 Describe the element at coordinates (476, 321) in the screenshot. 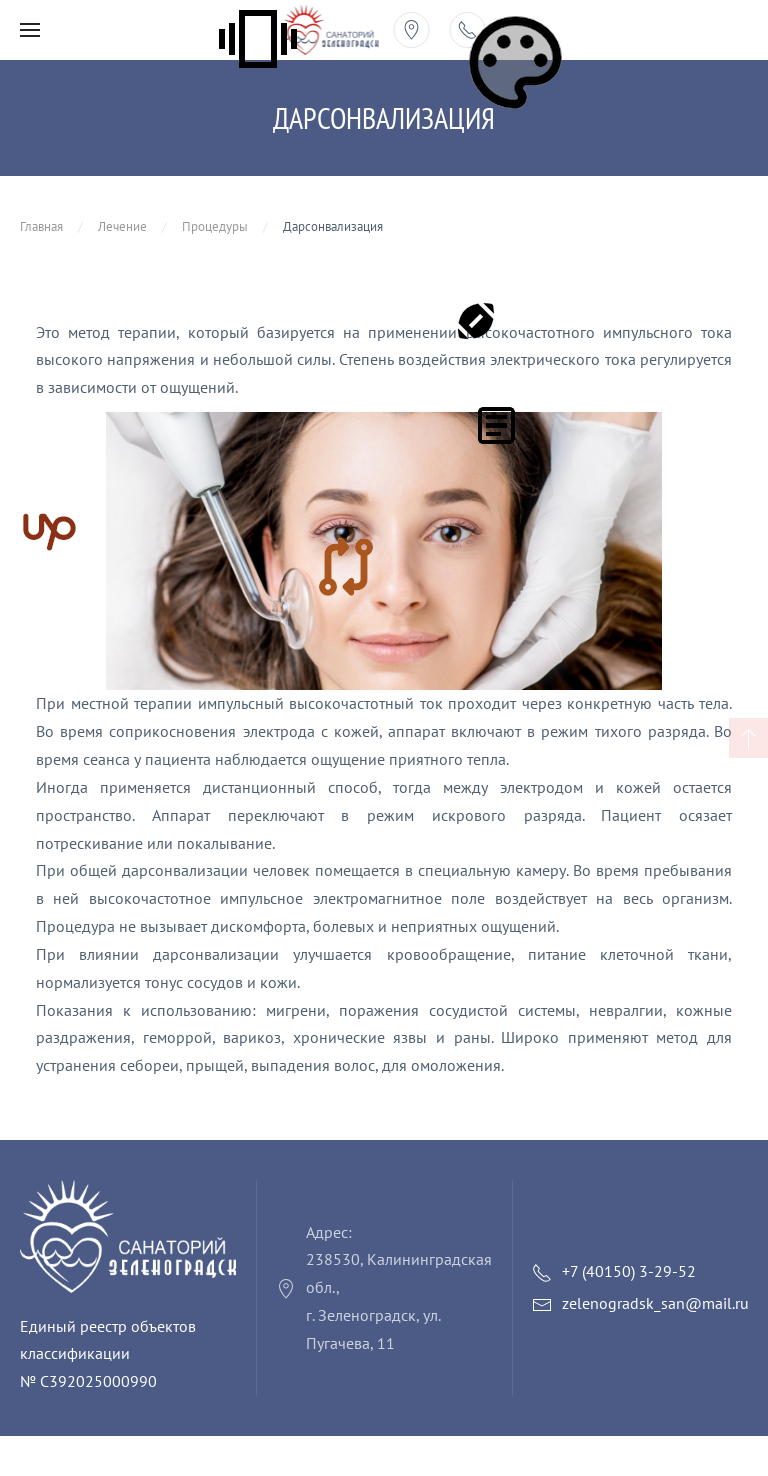

I see `access sports or football content` at that location.